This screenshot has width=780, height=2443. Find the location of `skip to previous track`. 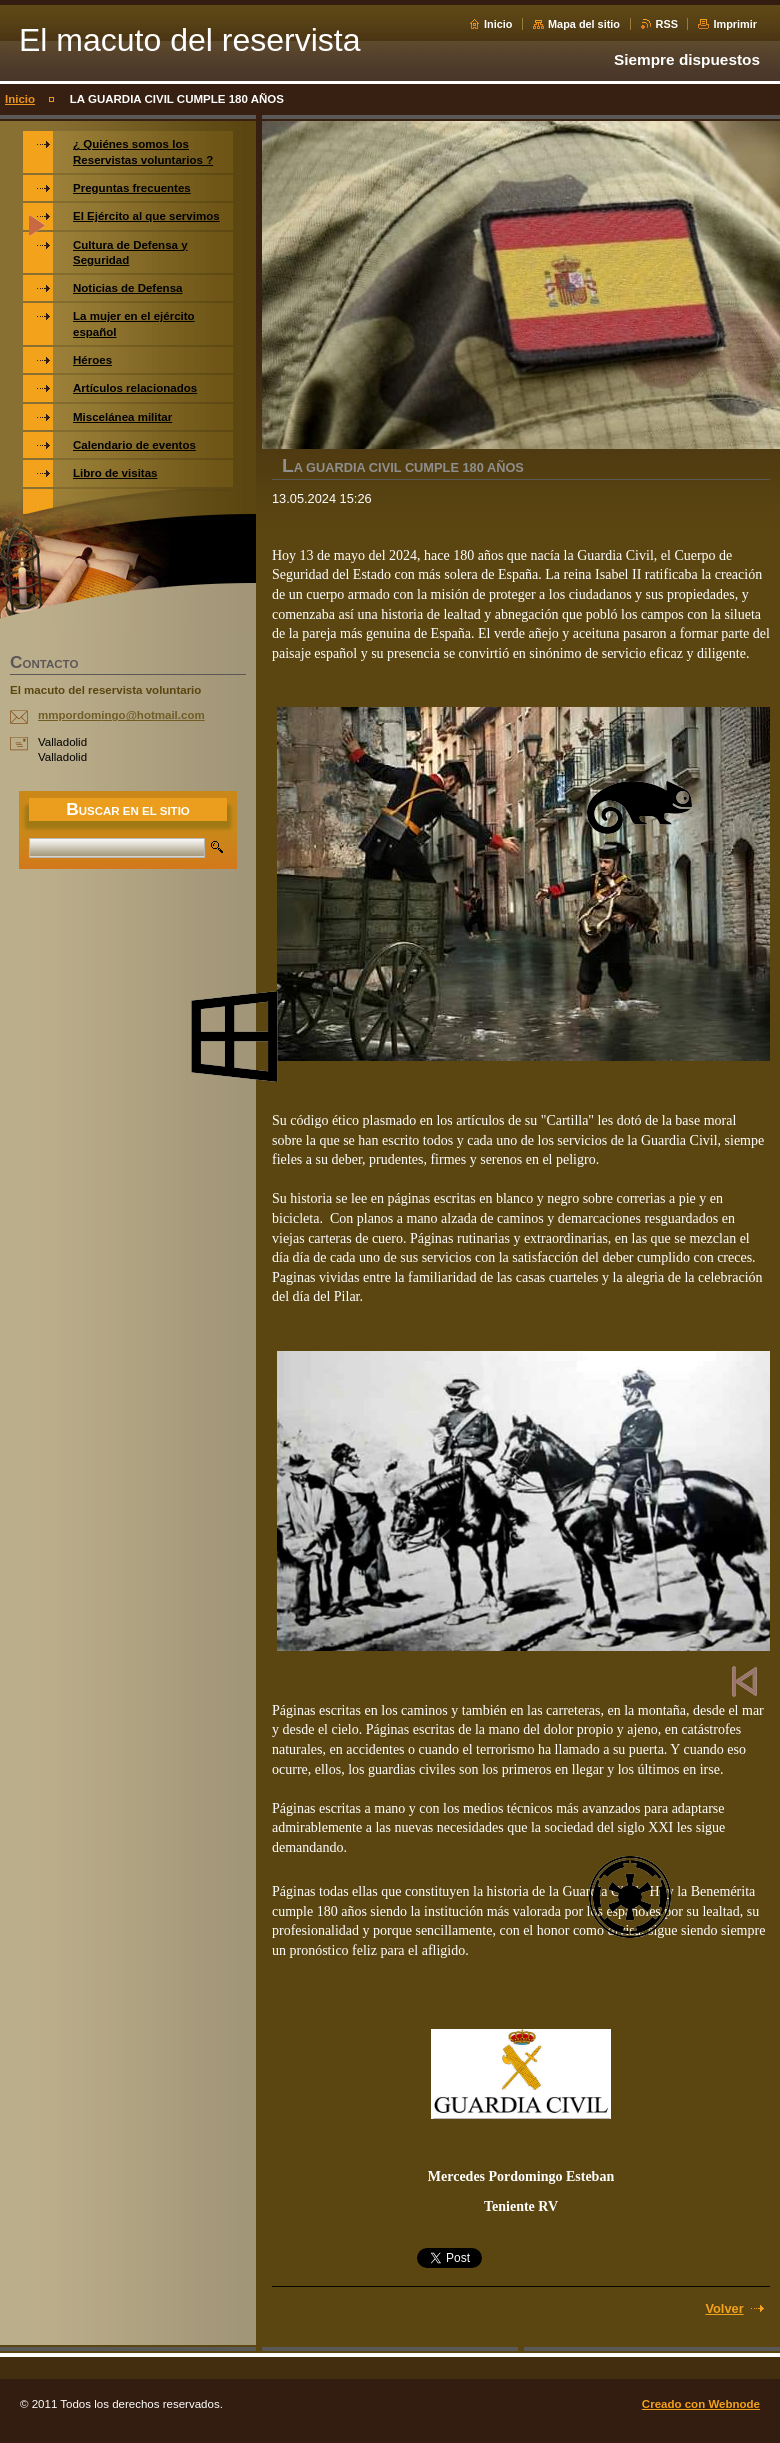

skip to previous track is located at coordinates (743, 1681).